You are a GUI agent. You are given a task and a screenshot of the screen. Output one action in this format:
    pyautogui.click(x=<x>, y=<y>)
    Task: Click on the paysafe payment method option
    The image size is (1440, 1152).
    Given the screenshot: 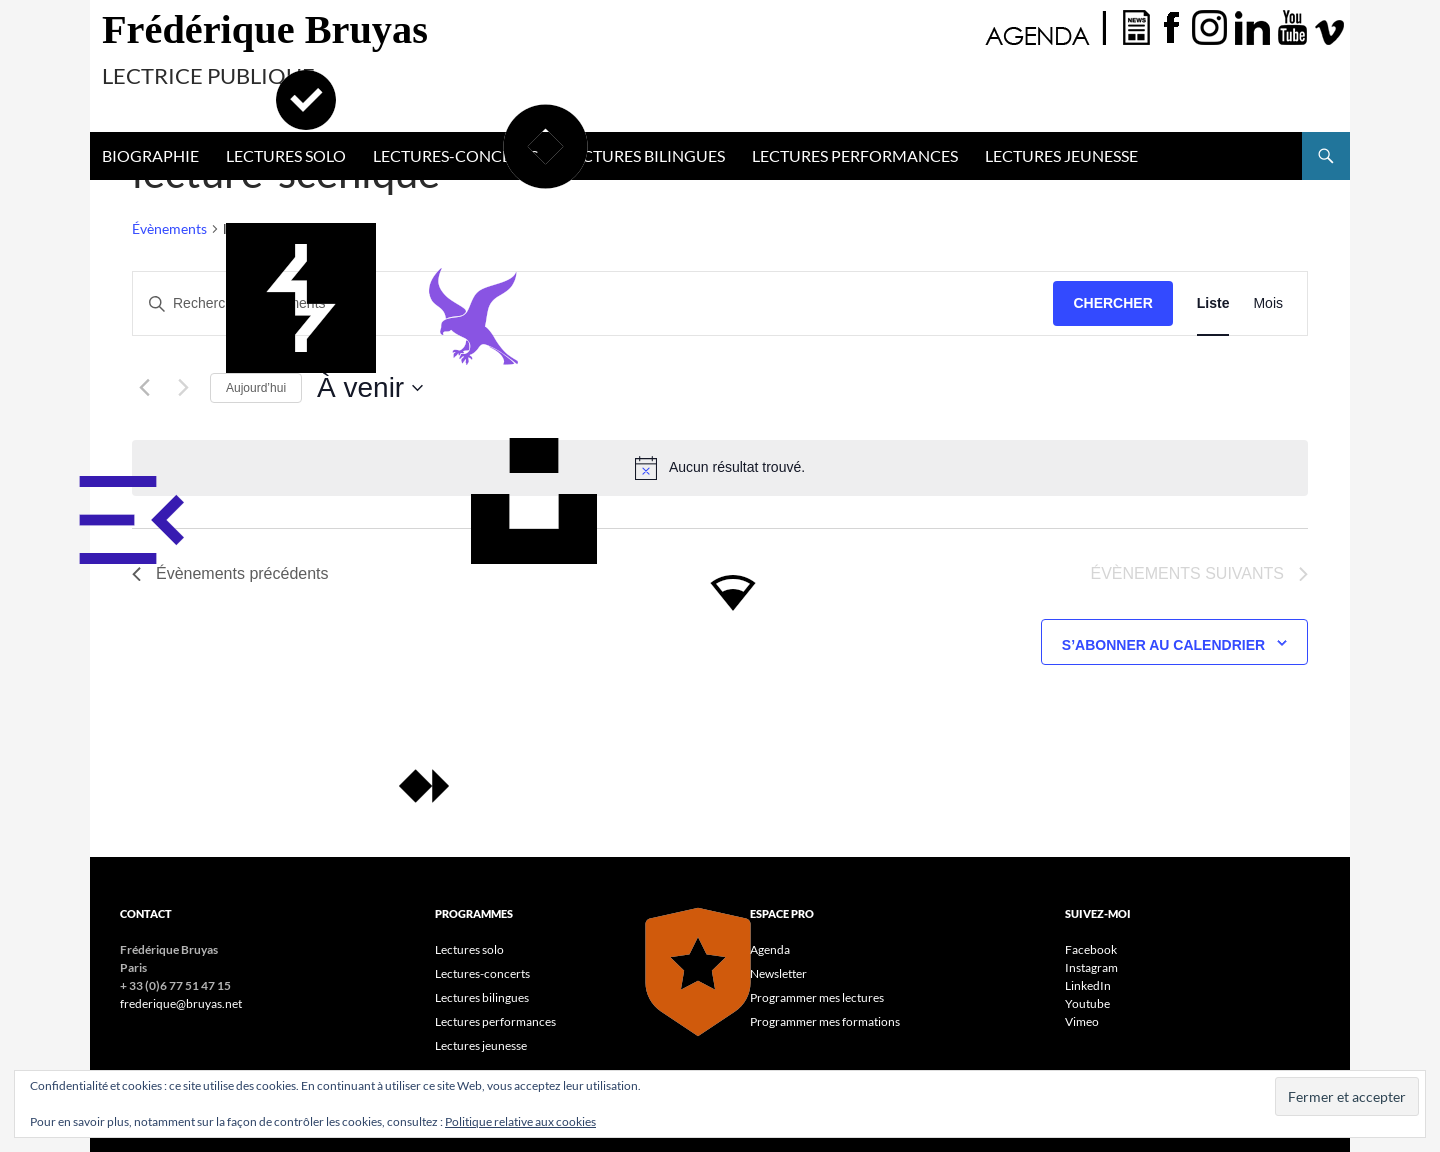 What is the action you would take?
    pyautogui.click(x=424, y=786)
    